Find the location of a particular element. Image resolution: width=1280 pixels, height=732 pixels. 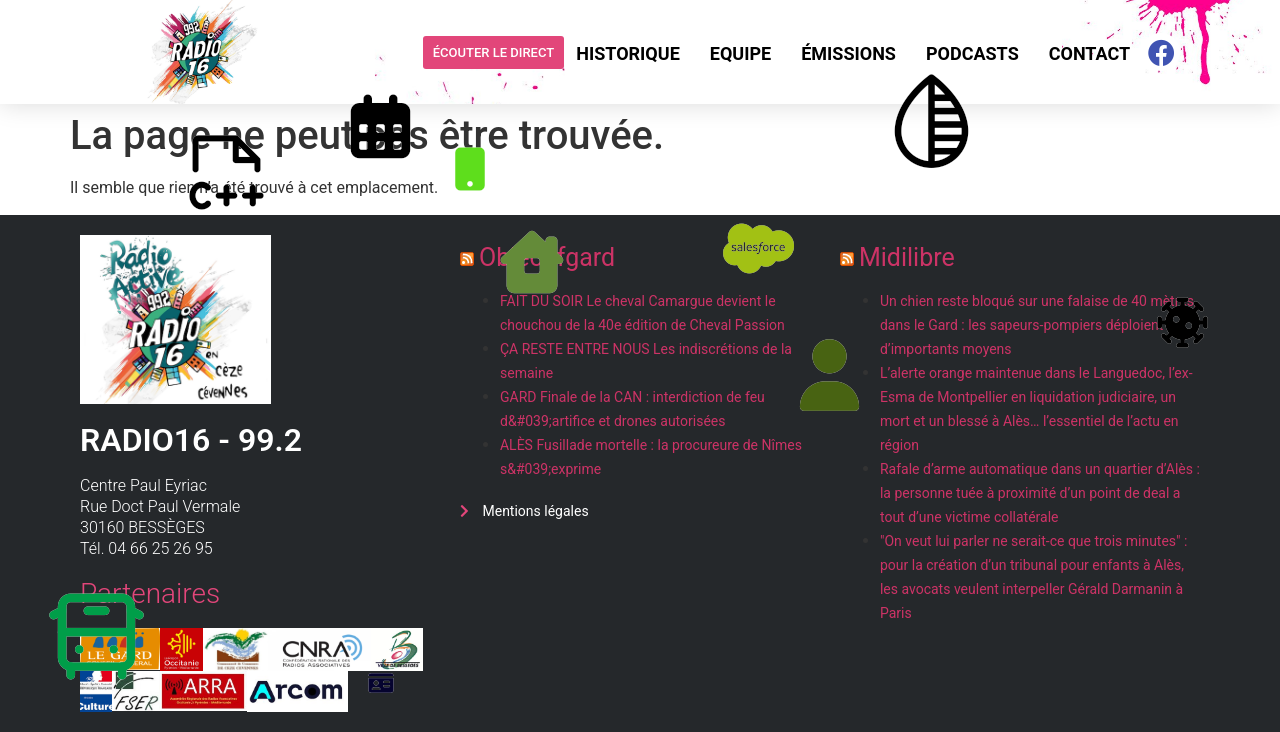

indicates covid-19 related information or resources is located at coordinates (1182, 322).